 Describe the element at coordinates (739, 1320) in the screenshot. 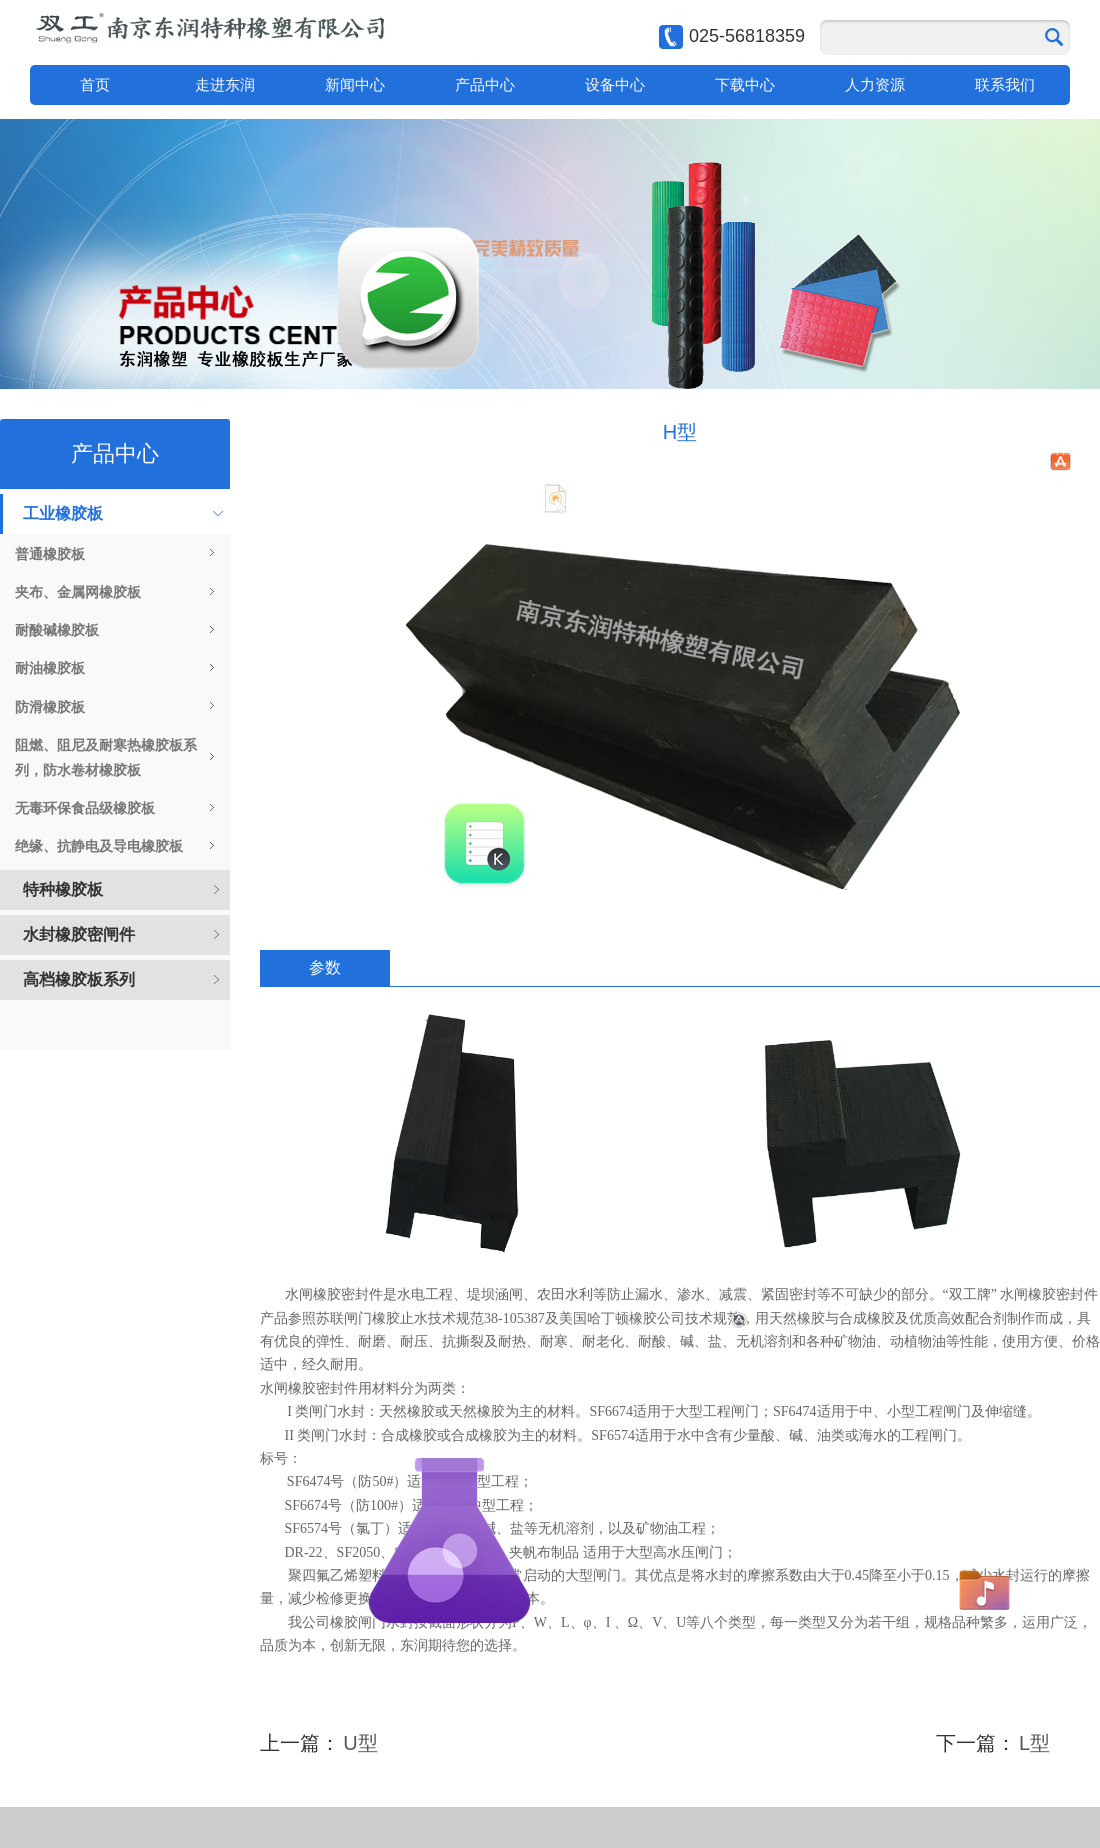

I see `open the software update manager` at that location.